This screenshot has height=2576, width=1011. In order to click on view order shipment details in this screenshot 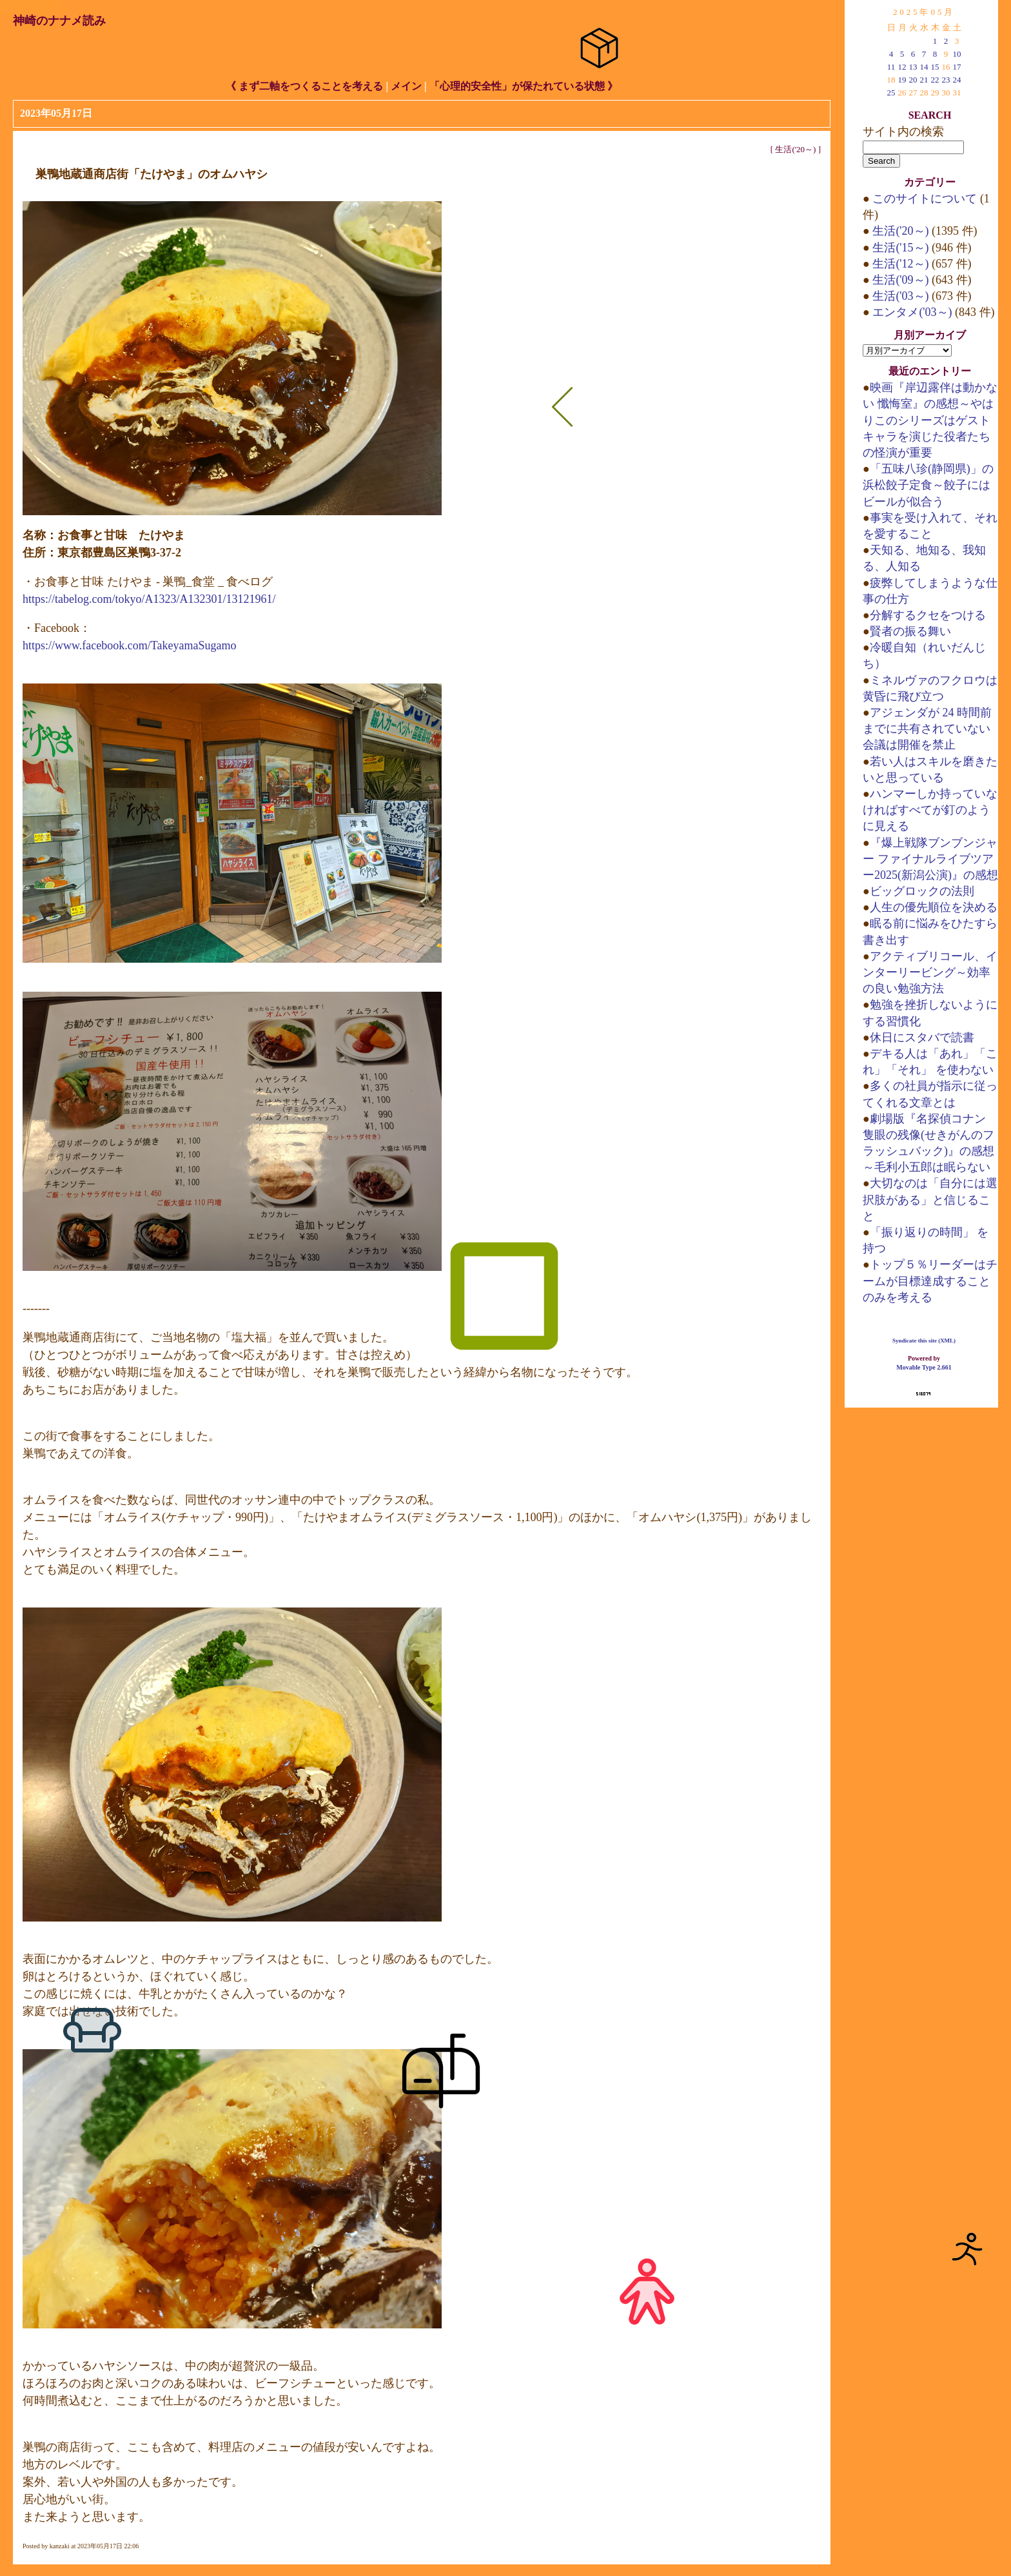, I will do `click(599, 48)`.